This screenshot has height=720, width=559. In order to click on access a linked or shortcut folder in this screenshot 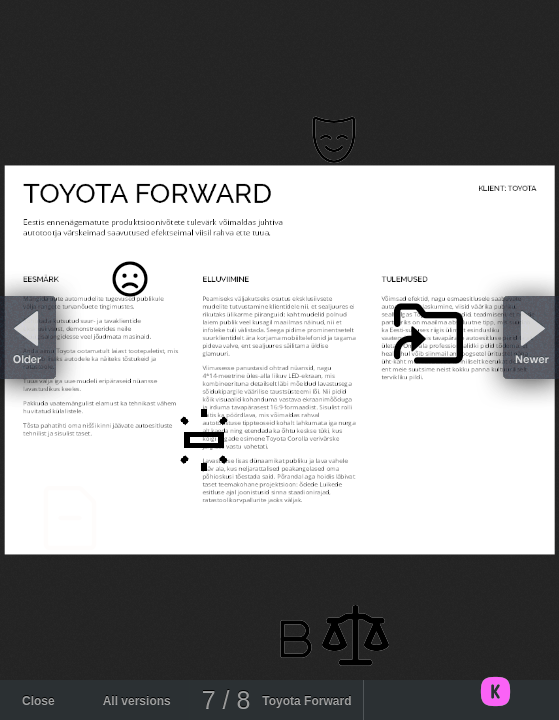, I will do `click(428, 333)`.